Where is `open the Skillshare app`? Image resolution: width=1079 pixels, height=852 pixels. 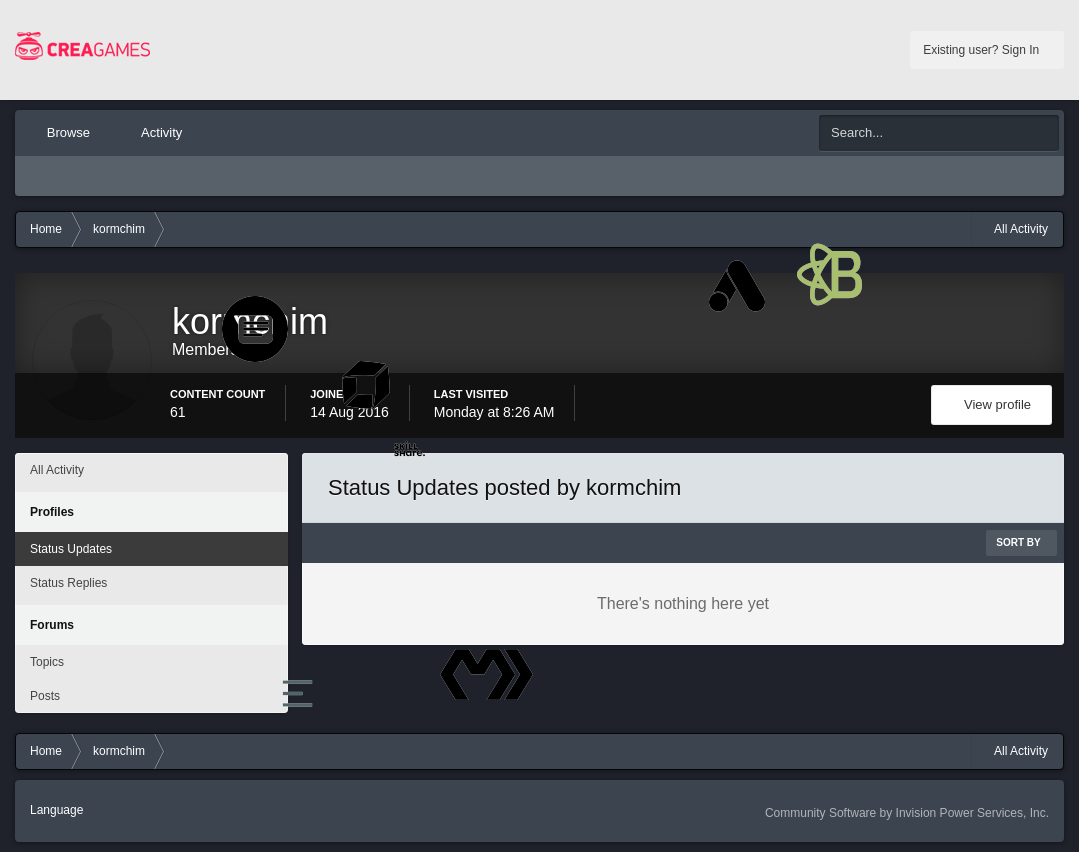 open the Skillshare app is located at coordinates (409, 448).